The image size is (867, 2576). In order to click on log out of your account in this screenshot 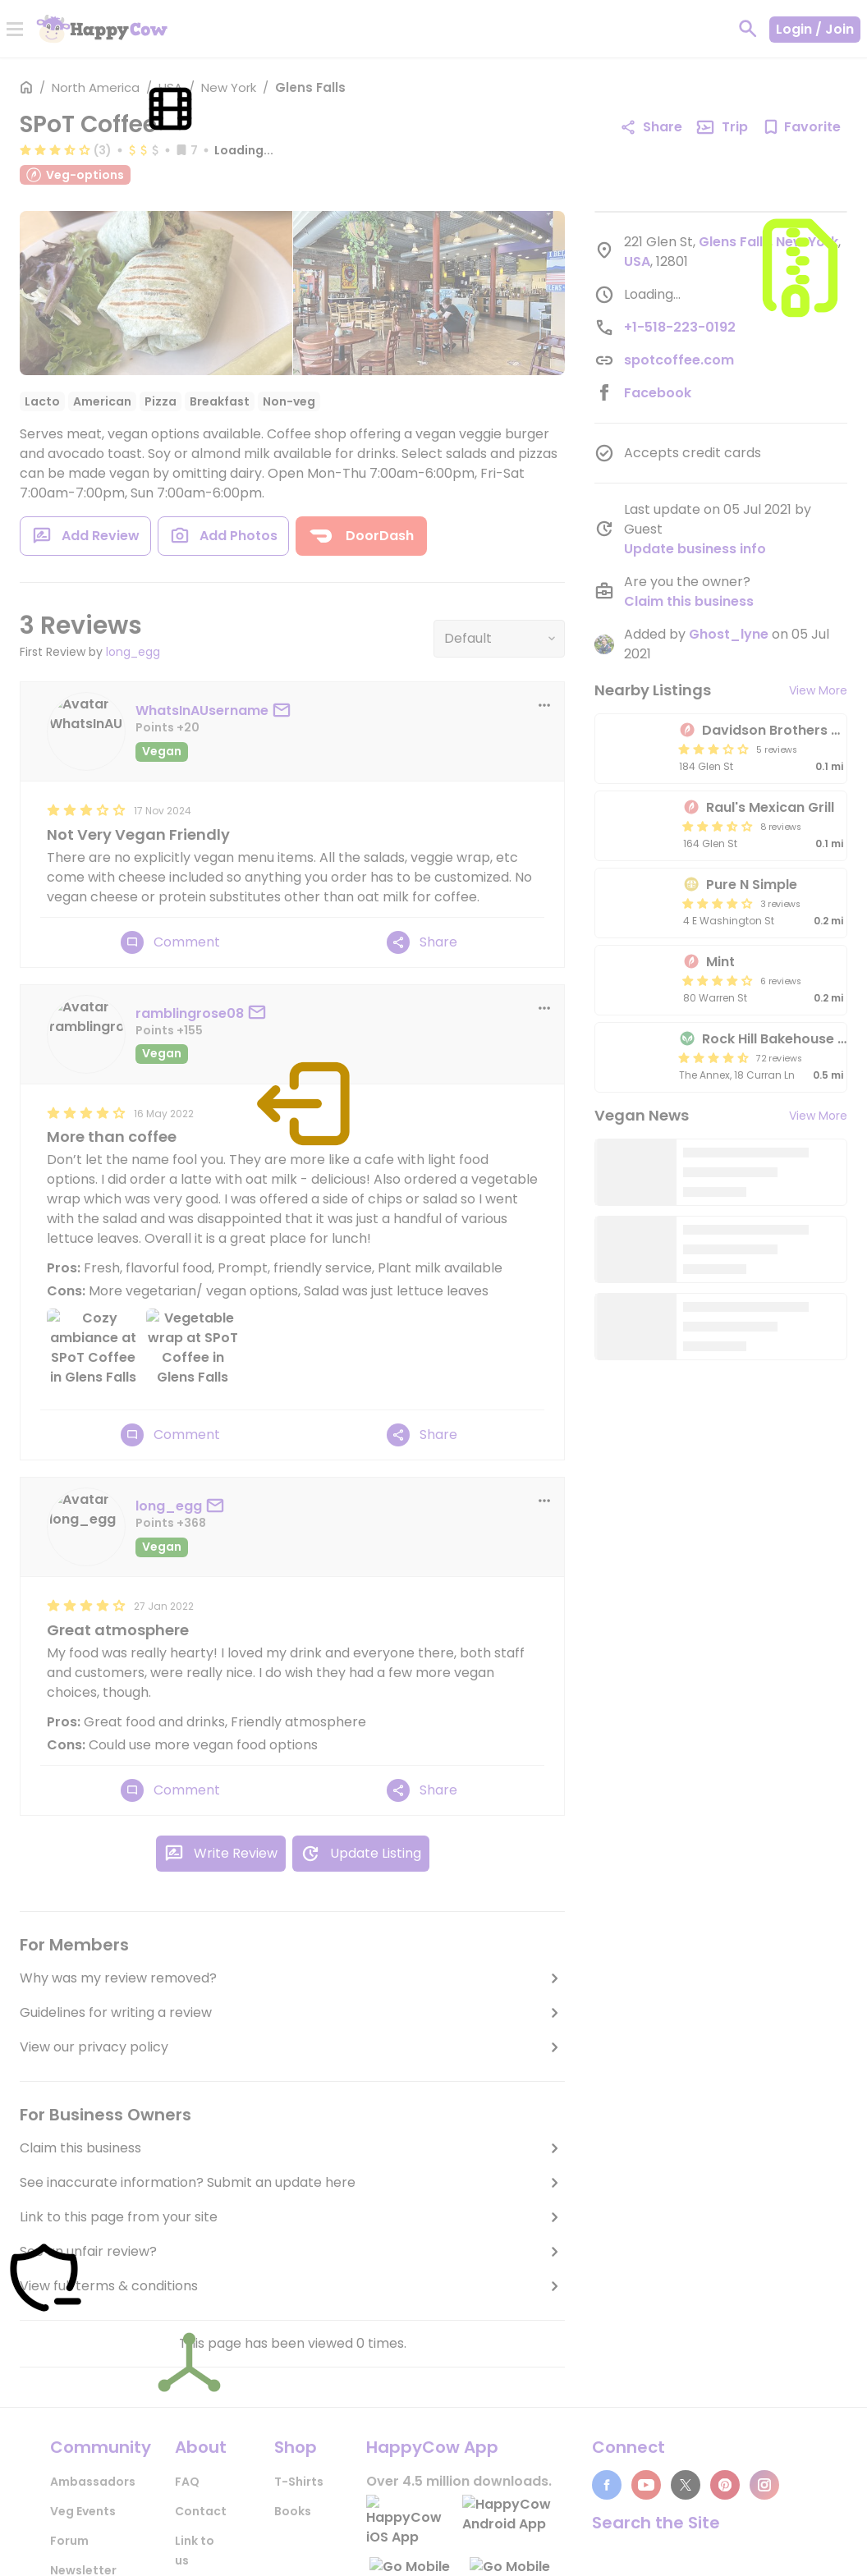, I will do `click(303, 1103)`.